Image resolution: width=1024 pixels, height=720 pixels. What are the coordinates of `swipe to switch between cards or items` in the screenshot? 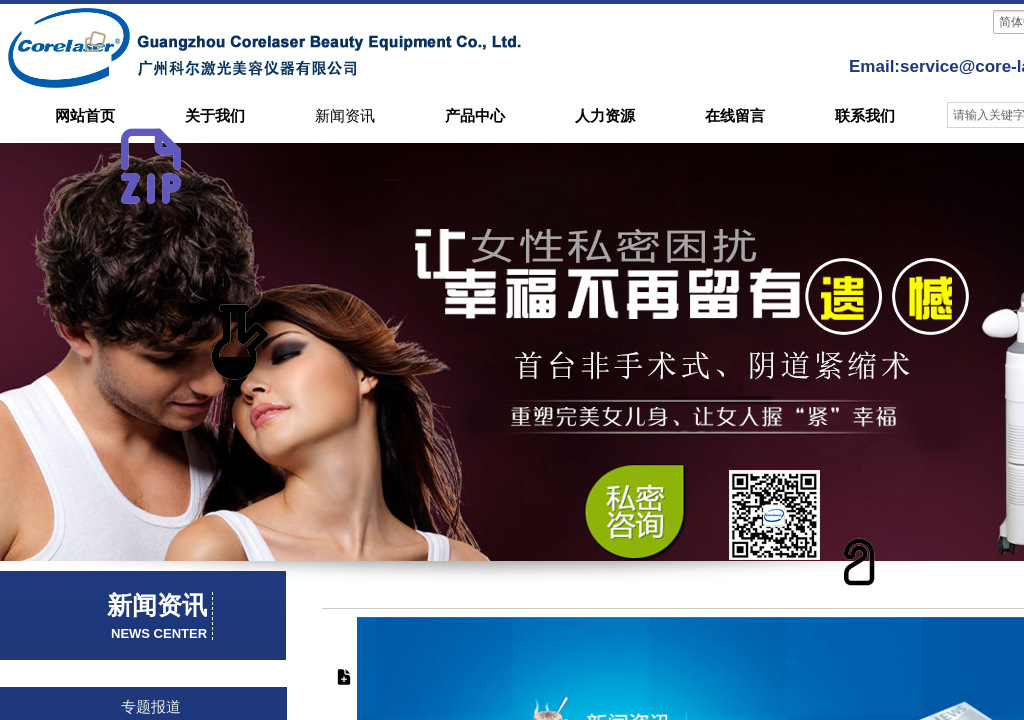 It's located at (95, 41).